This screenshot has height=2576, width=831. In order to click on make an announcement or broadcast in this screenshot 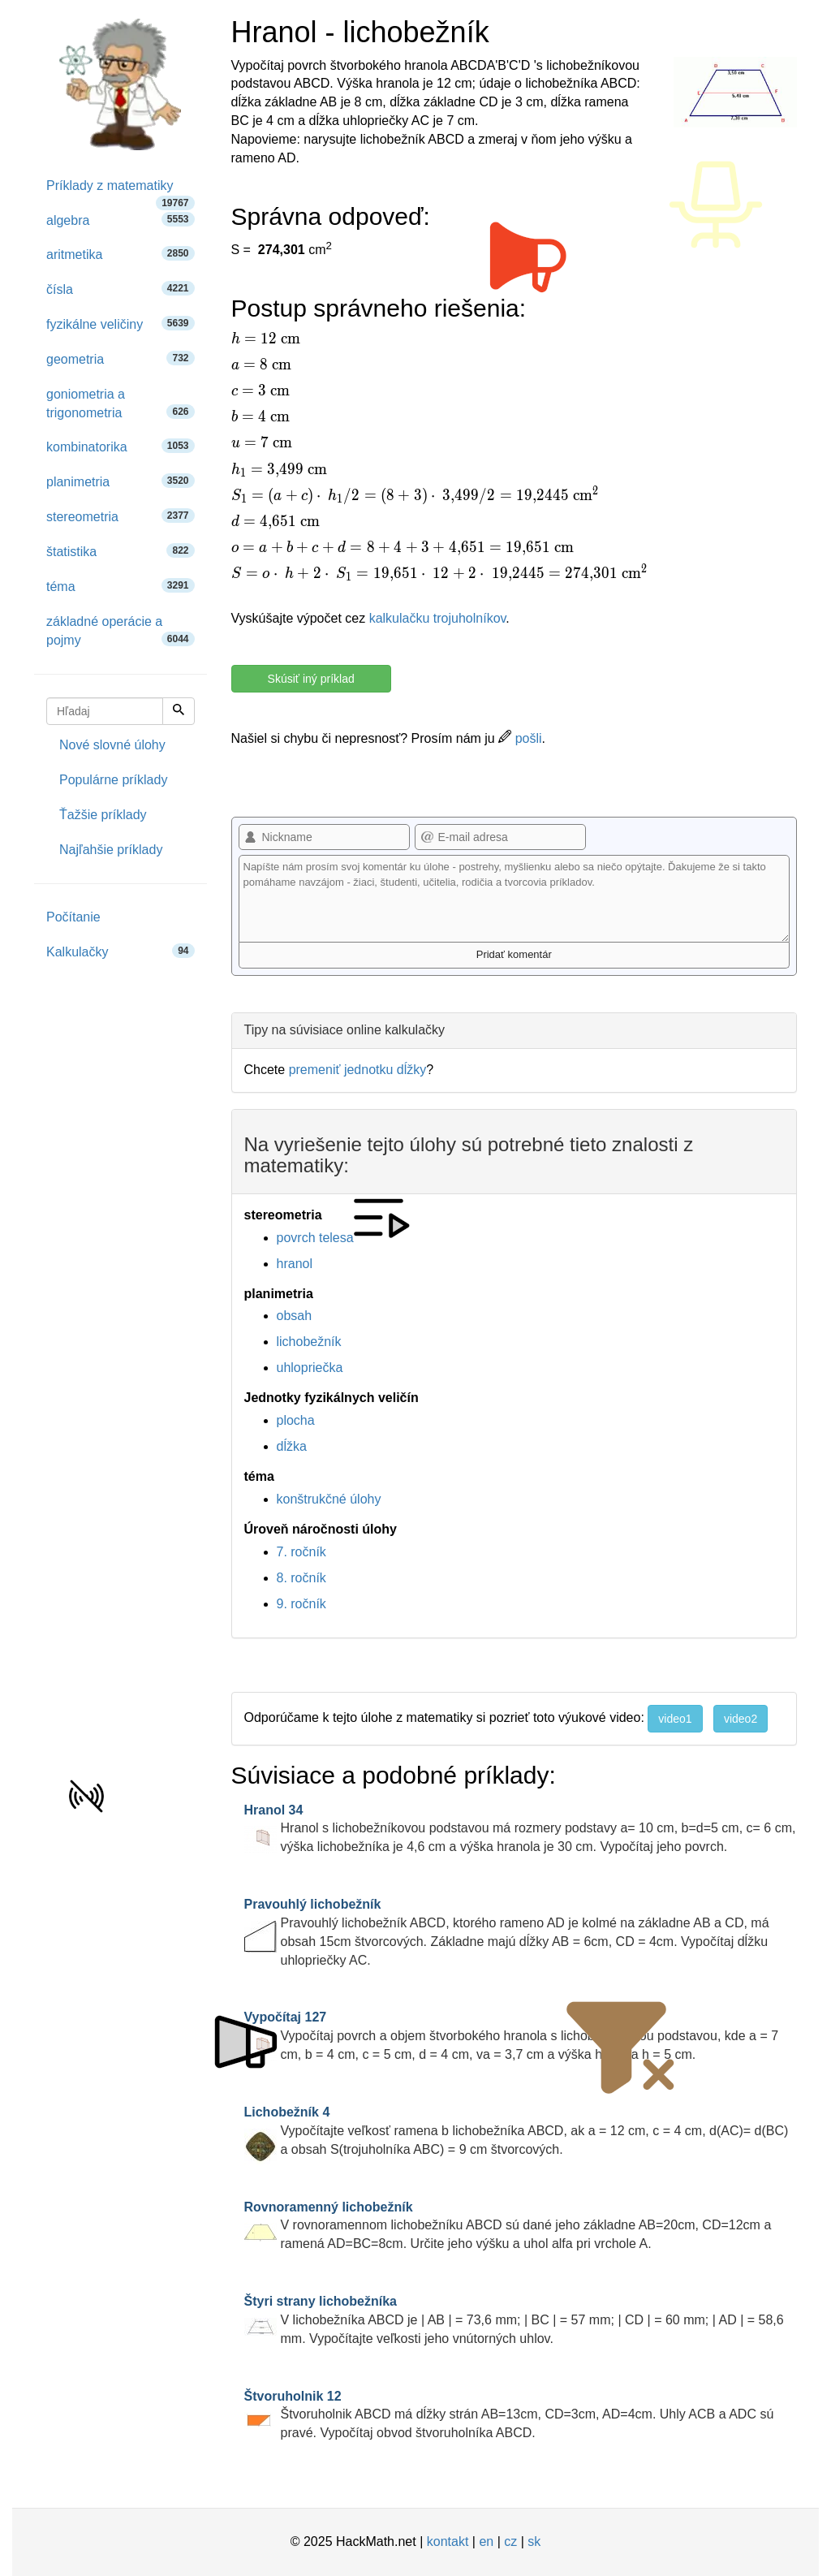, I will do `click(243, 2044)`.